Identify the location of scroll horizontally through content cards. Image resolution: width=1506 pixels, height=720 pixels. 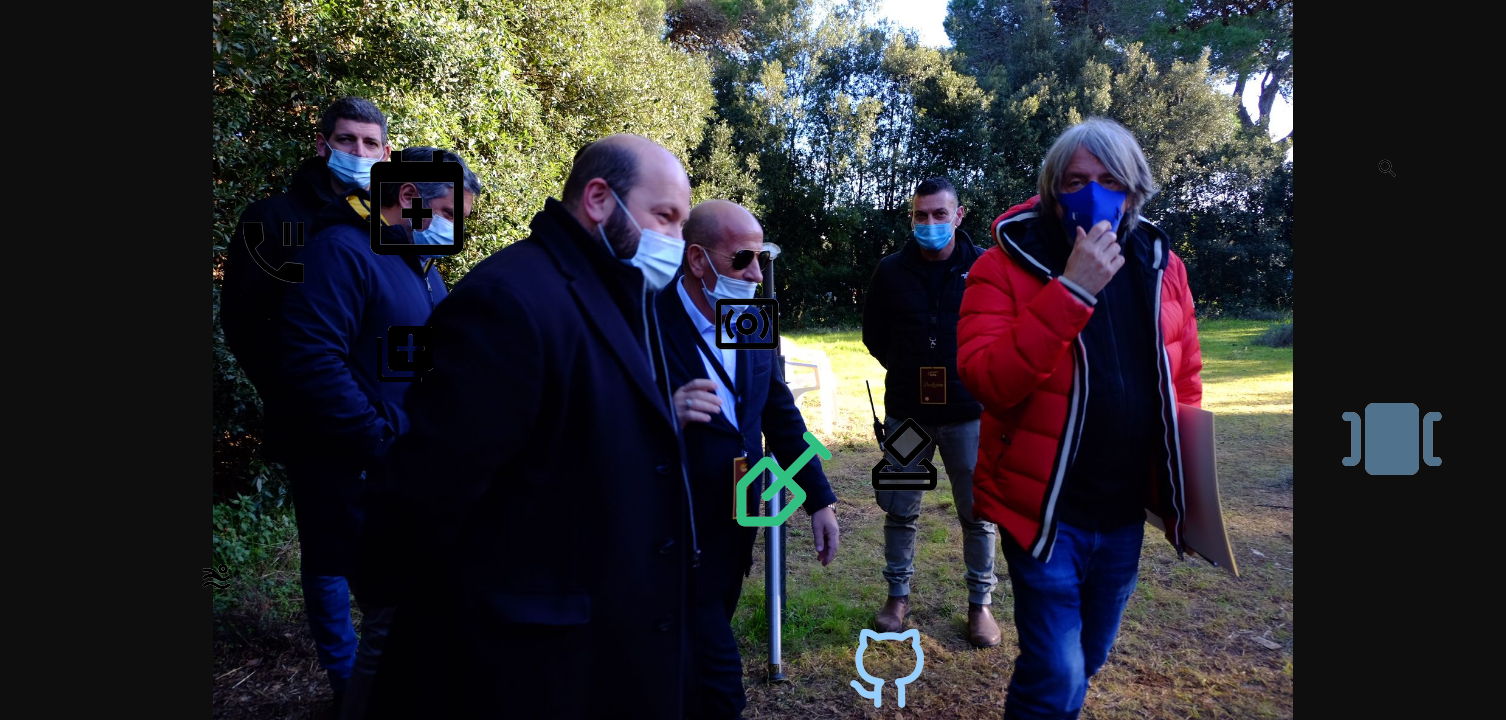
(1392, 439).